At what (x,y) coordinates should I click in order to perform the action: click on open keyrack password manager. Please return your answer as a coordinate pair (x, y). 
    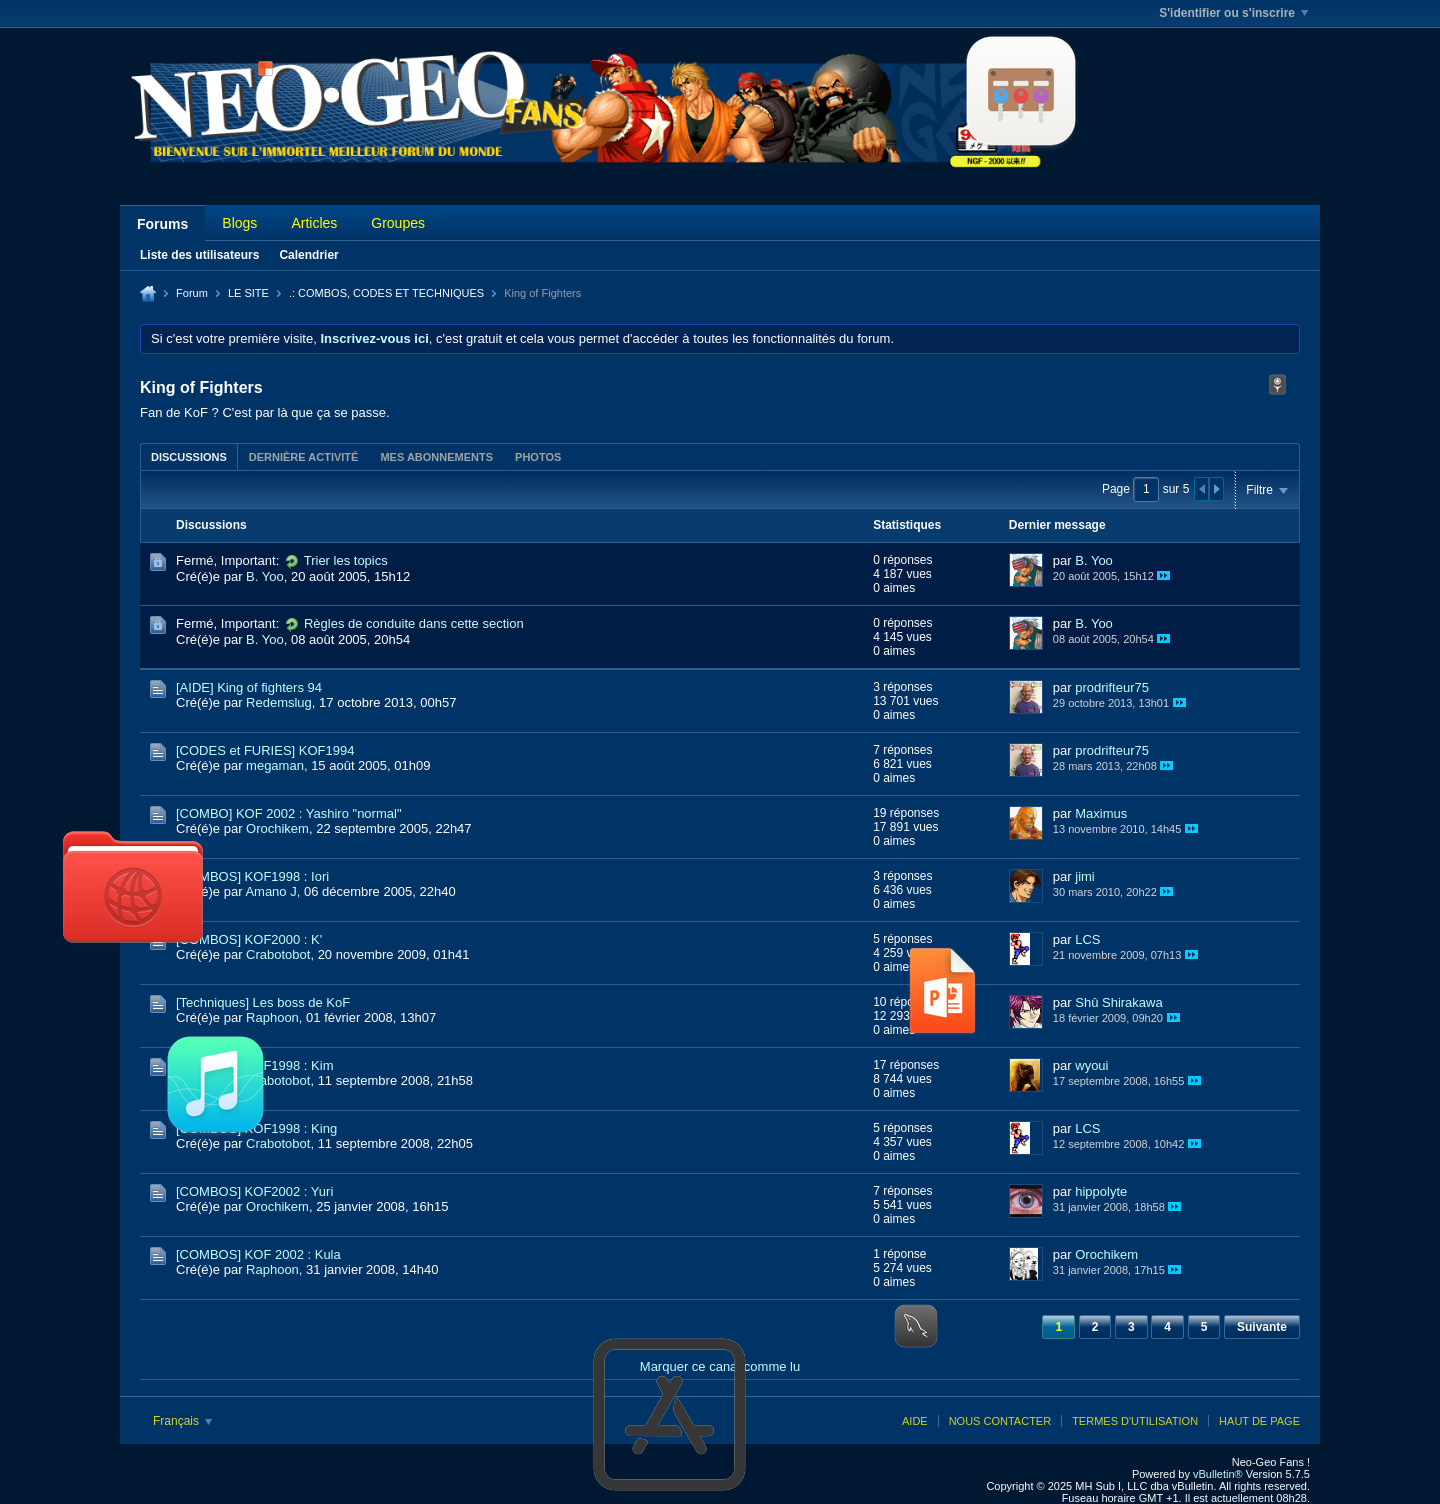
    Looking at the image, I should click on (1021, 91).